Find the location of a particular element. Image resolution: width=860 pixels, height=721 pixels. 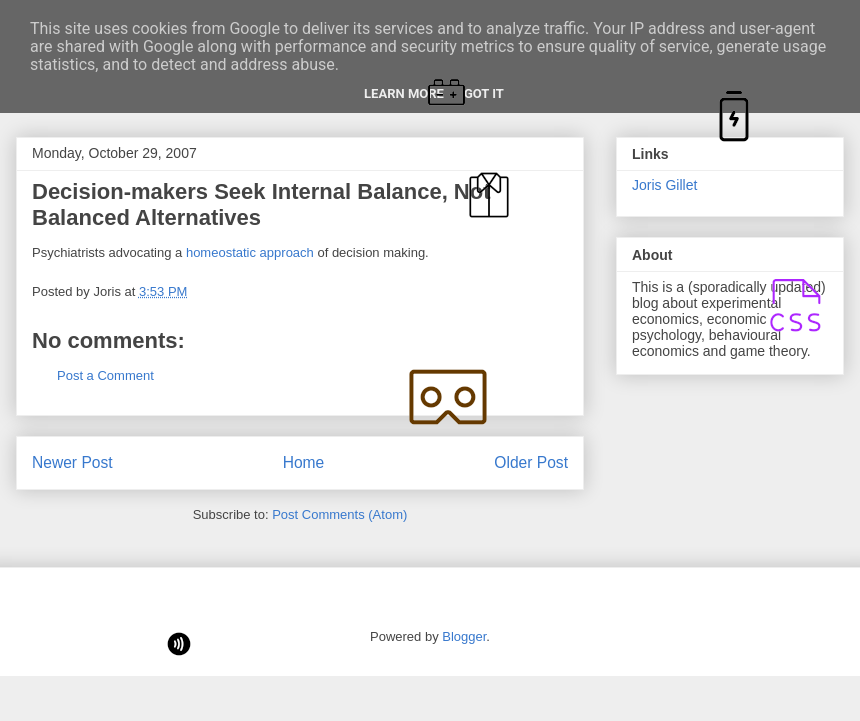

indicates device is currently charging is located at coordinates (734, 117).